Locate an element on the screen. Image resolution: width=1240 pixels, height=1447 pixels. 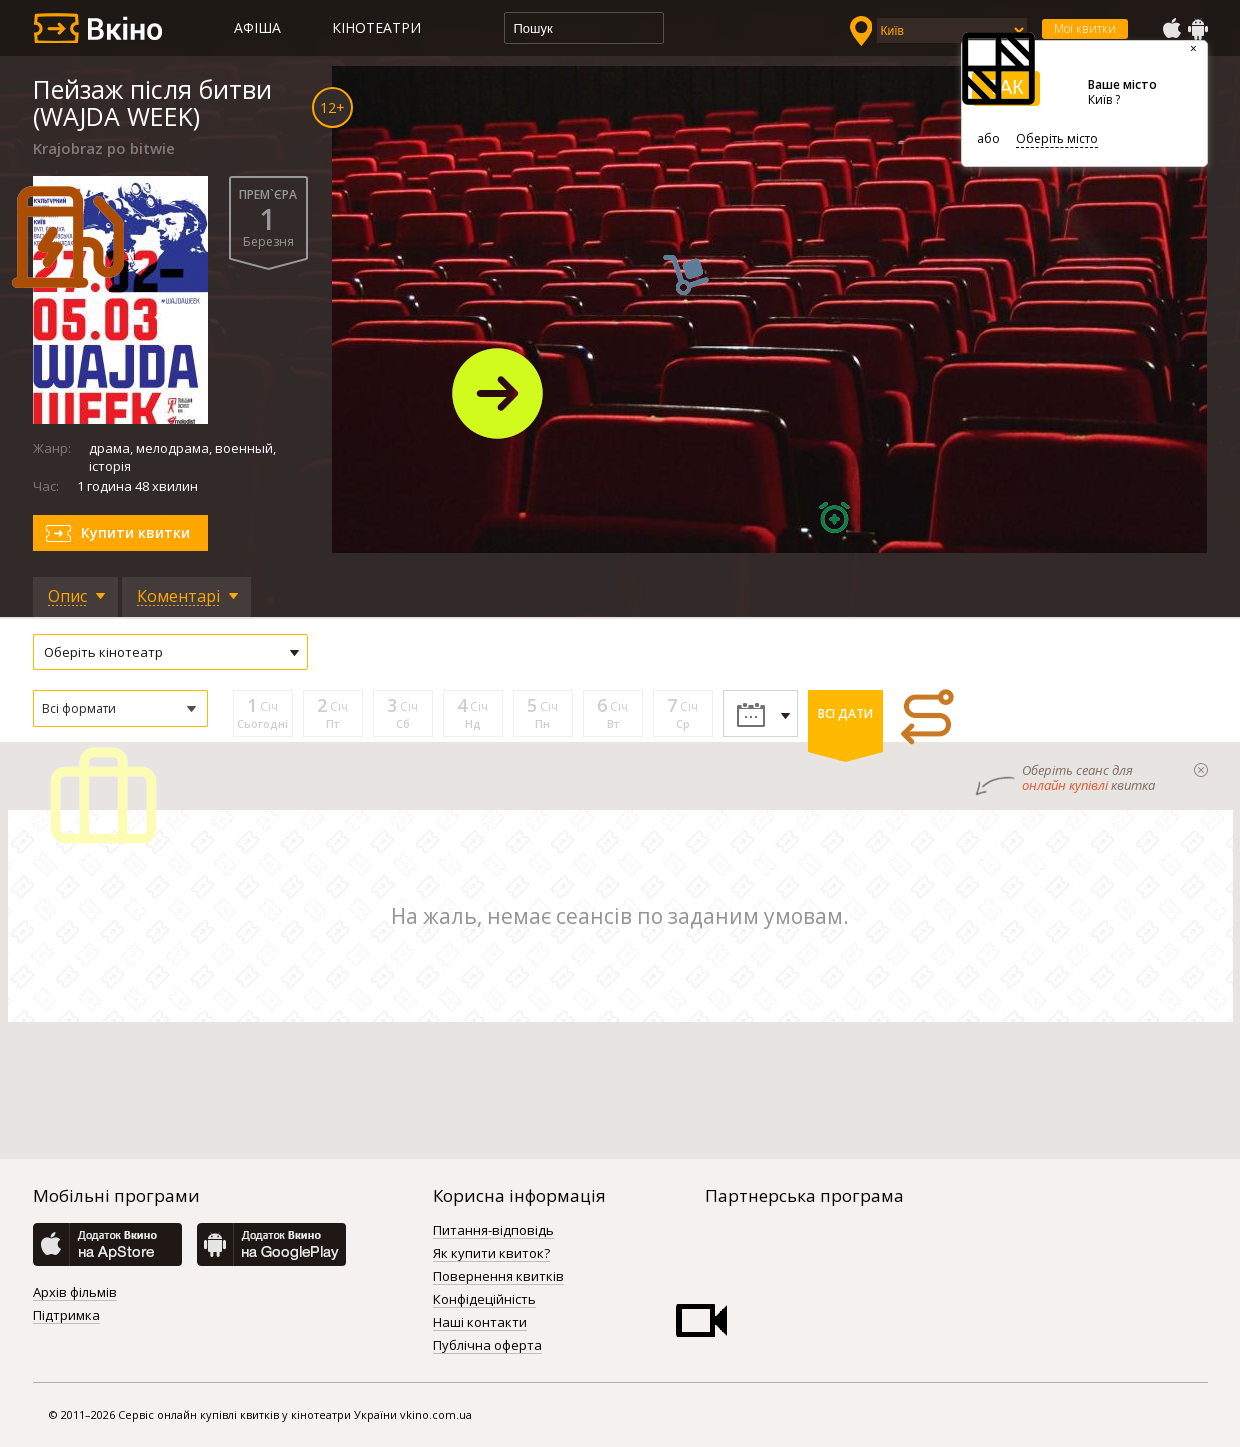
find nearby electric vehicle charging stations is located at coordinates (68, 237).